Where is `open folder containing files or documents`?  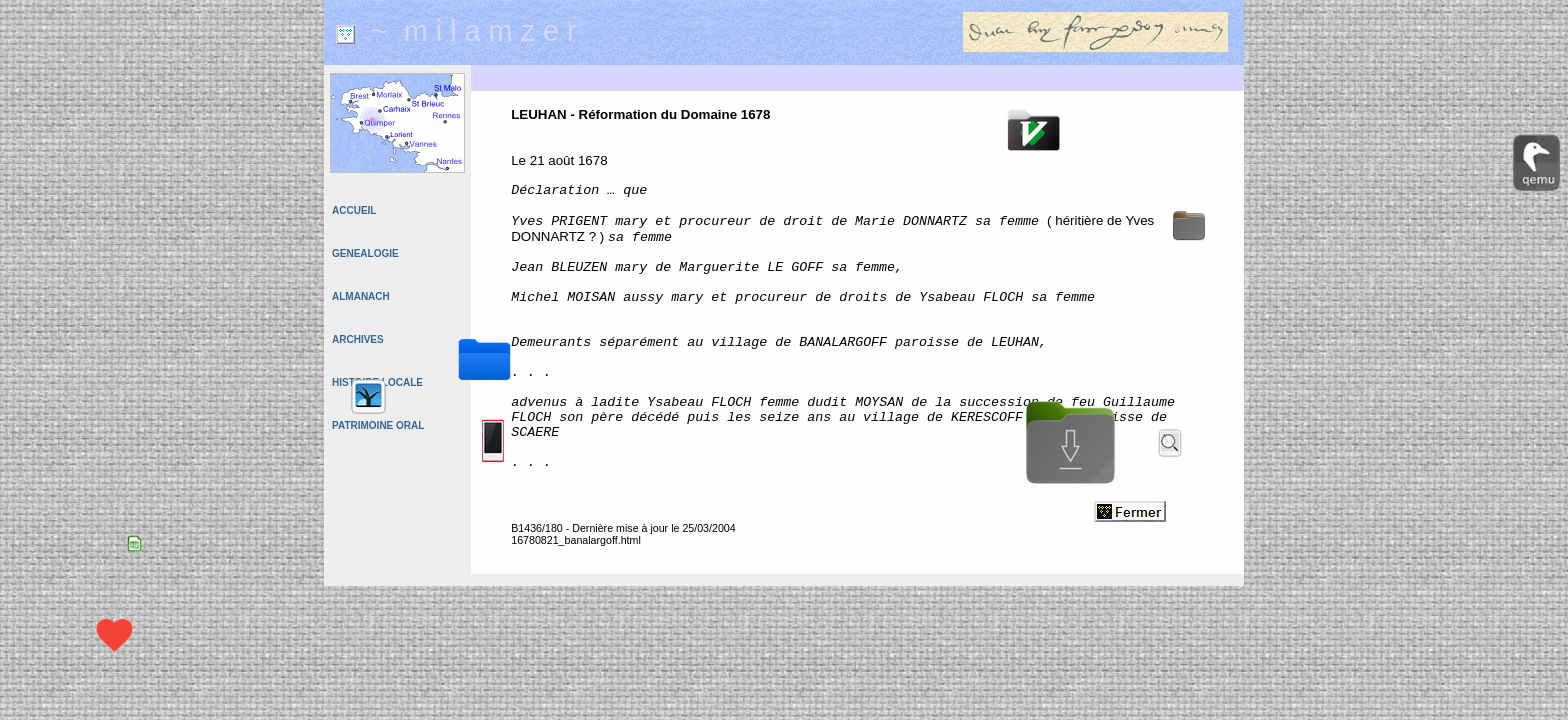
open folder containing files or documents is located at coordinates (484, 359).